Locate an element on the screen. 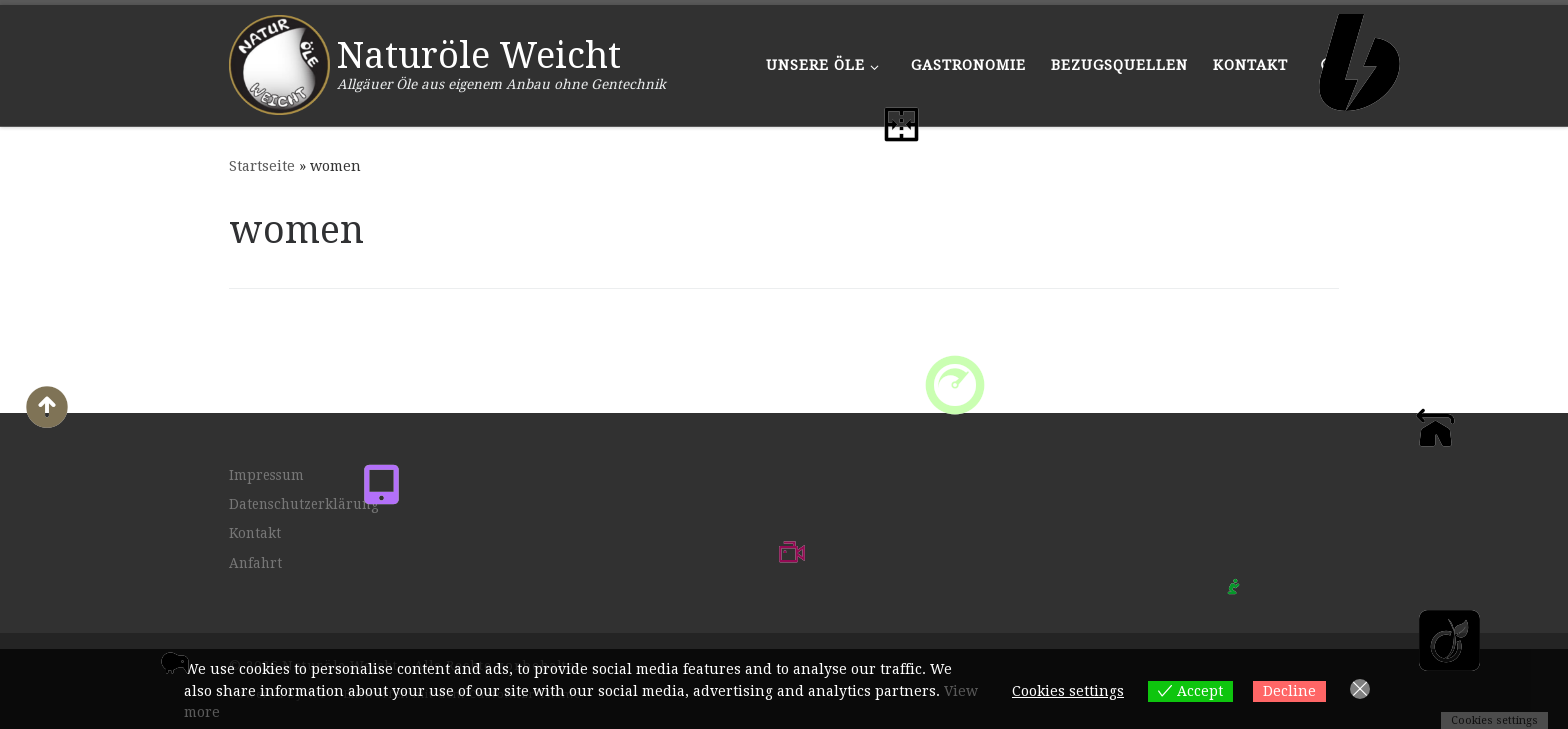 This screenshot has height=729, width=1568. return to campsite or base location is located at coordinates (1435, 427).